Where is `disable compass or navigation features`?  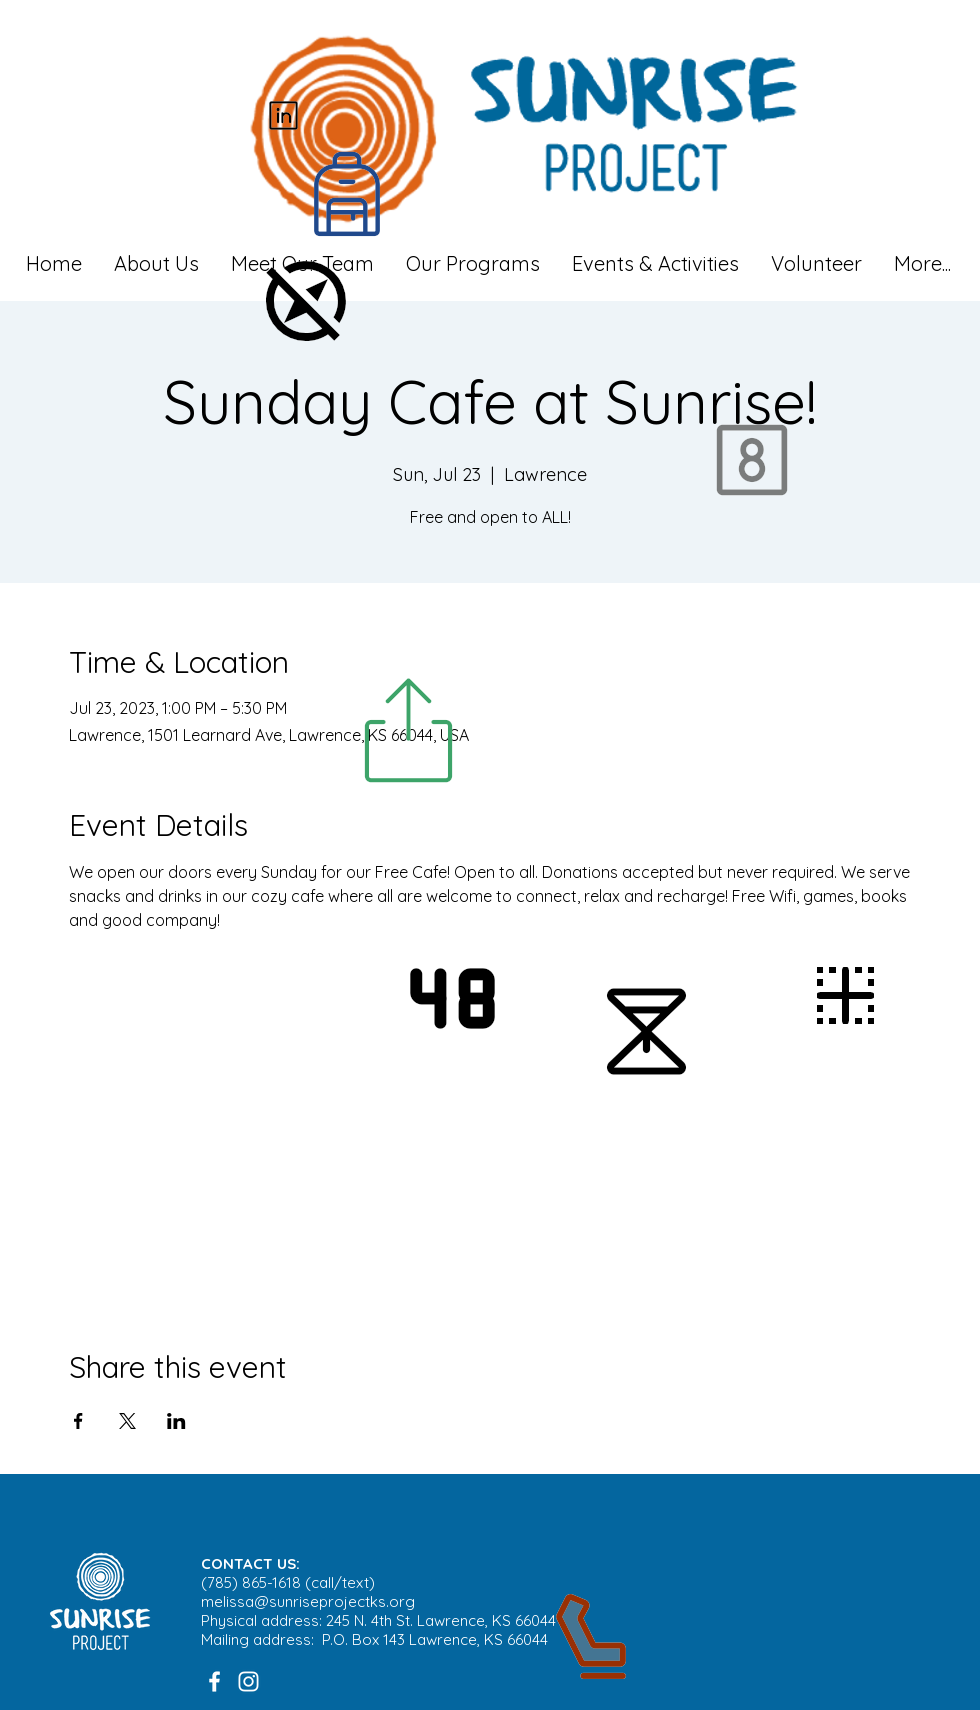
disable compass or navigation features is located at coordinates (306, 301).